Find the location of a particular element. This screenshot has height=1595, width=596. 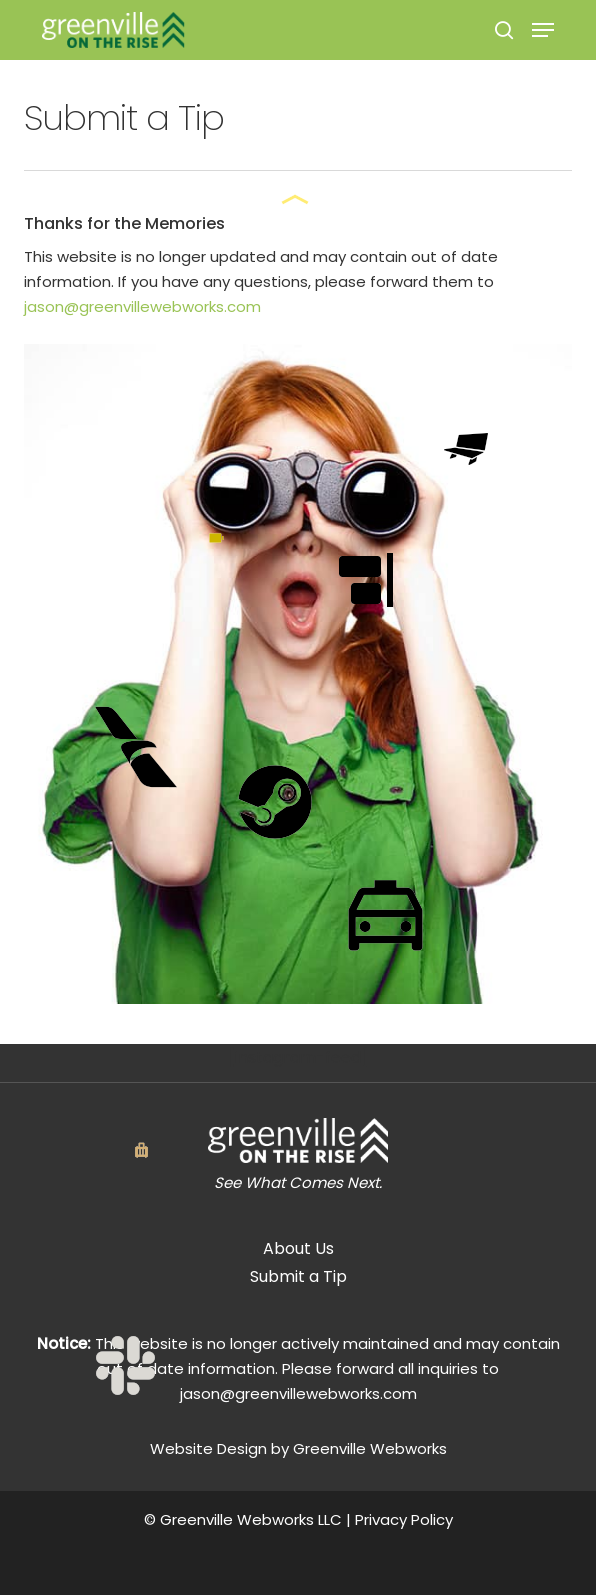

indicates current battery level is located at coordinates (216, 538).